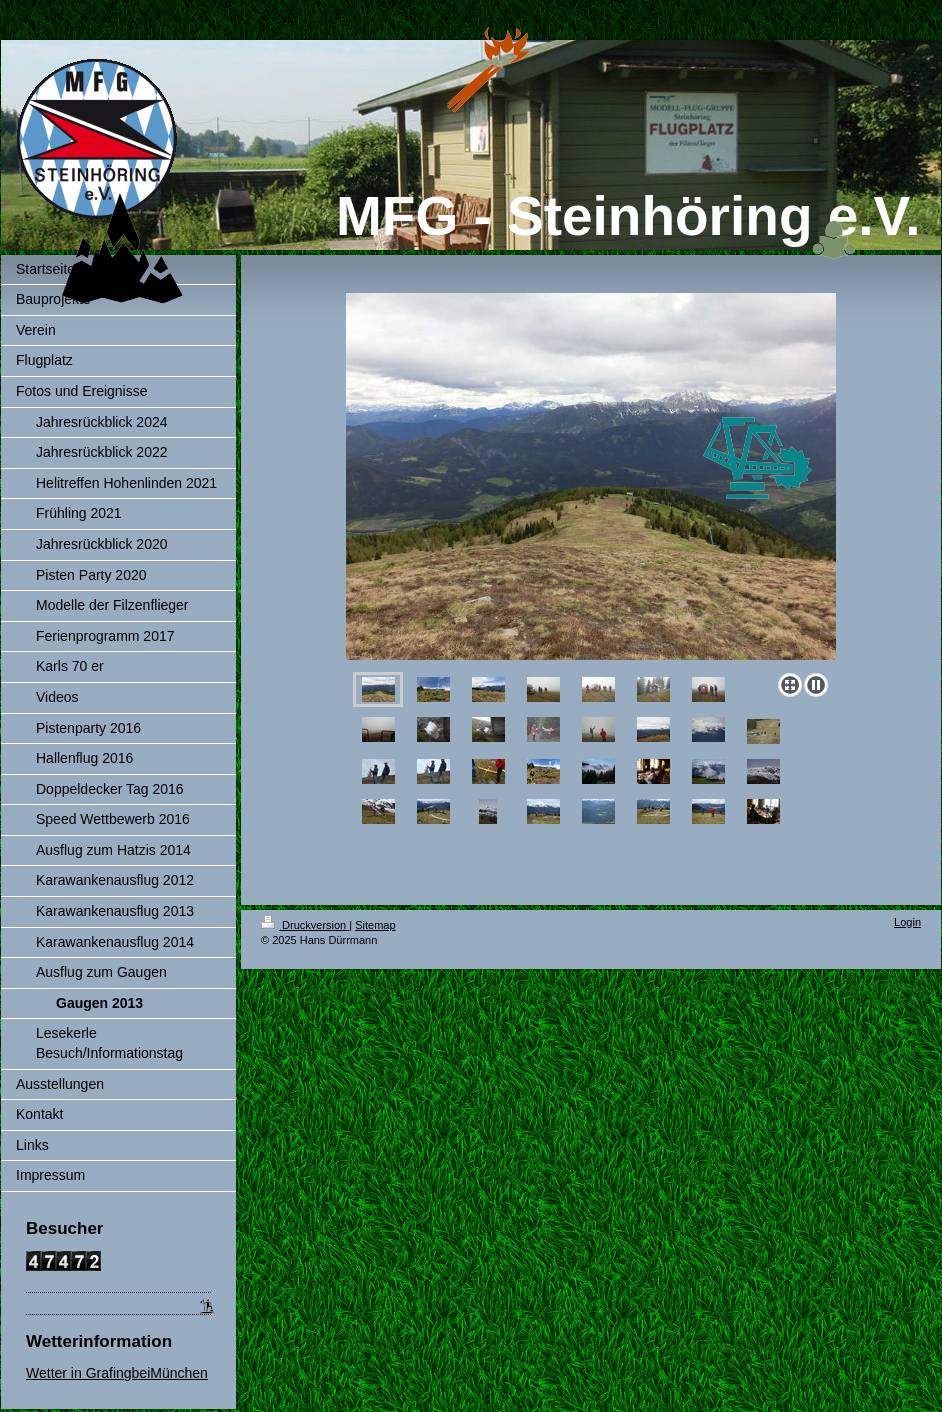  Describe the element at coordinates (207, 1306) in the screenshot. I see `indicates conquest or victory achievement` at that location.